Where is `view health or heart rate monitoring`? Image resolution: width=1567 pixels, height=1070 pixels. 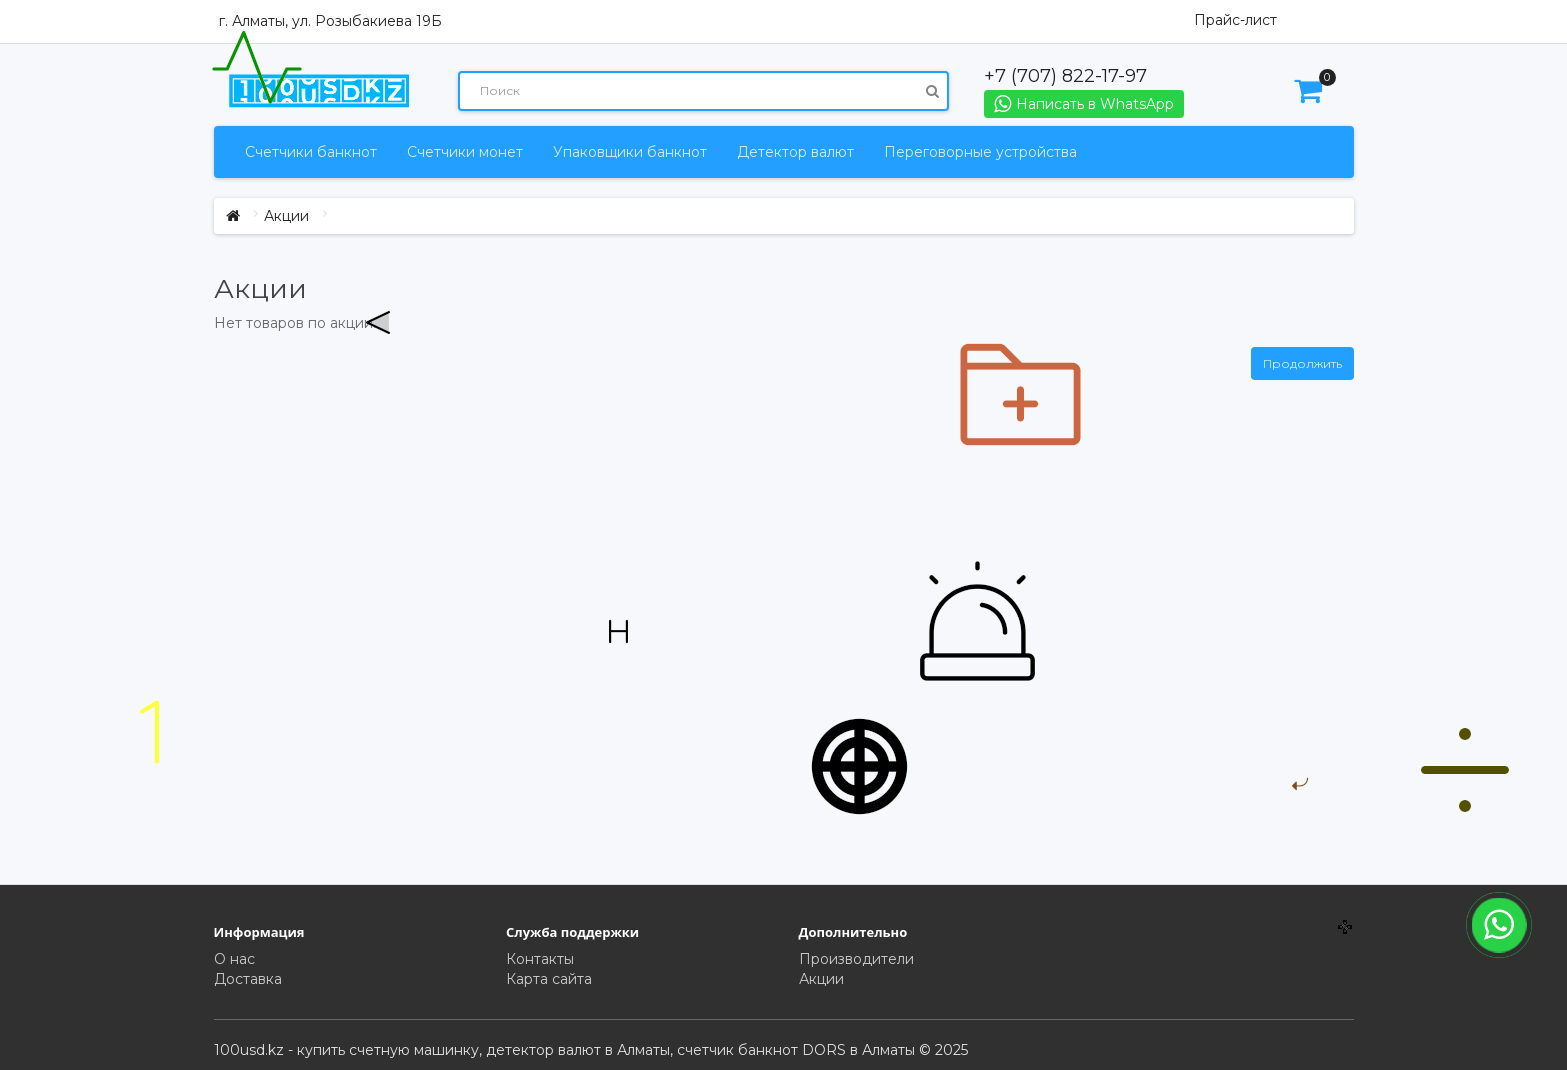 view health or heart rate monitoring is located at coordinates (257, 69).